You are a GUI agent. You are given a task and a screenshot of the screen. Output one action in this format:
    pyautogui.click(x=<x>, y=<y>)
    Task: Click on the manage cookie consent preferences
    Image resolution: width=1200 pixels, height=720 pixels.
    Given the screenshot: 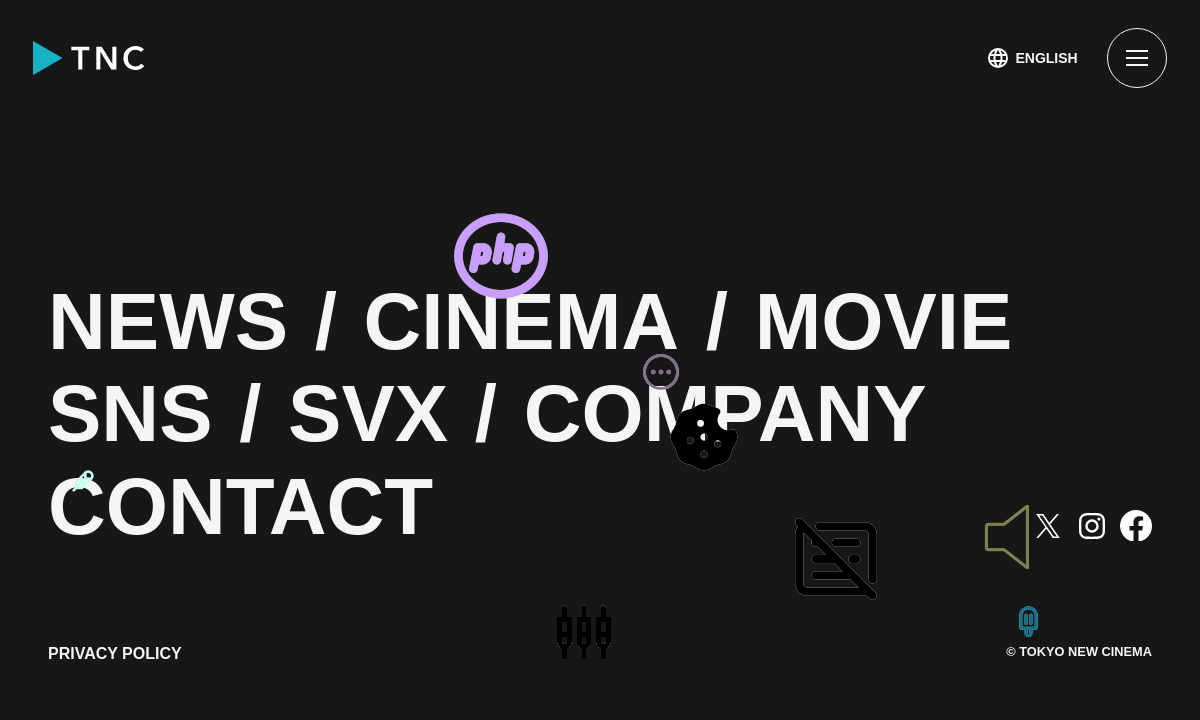 What is the action you would take?
    pyautogui.click(x=704, y=437)
    